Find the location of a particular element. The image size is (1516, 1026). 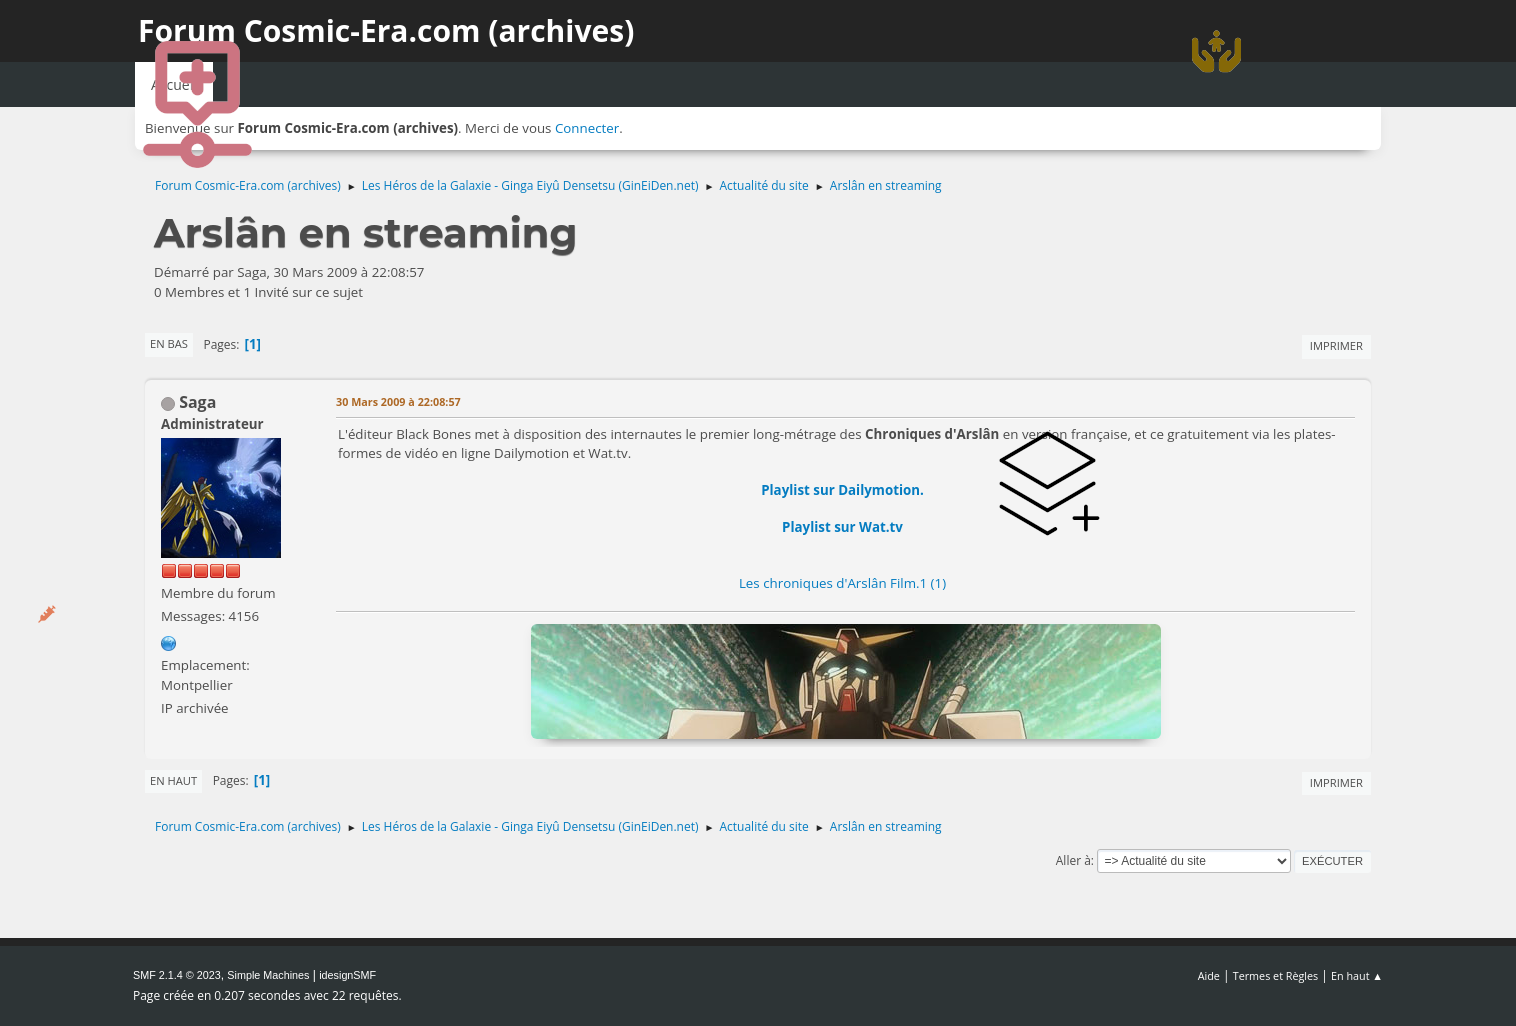

add a new event to the timeline is located at coordinates (197, 101).